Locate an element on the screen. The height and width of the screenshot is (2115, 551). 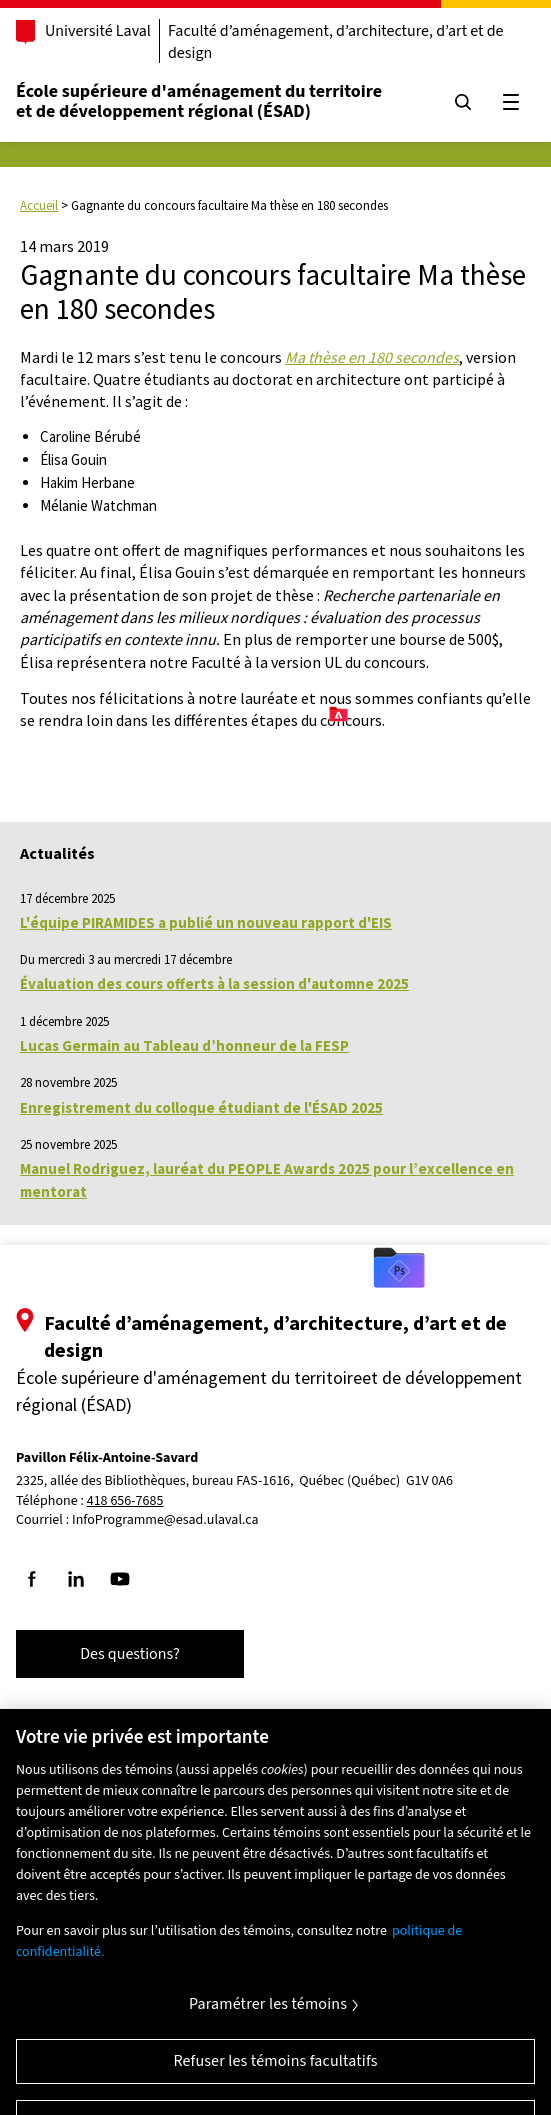
open adobe application files folder is located at coordinates (338, 714).